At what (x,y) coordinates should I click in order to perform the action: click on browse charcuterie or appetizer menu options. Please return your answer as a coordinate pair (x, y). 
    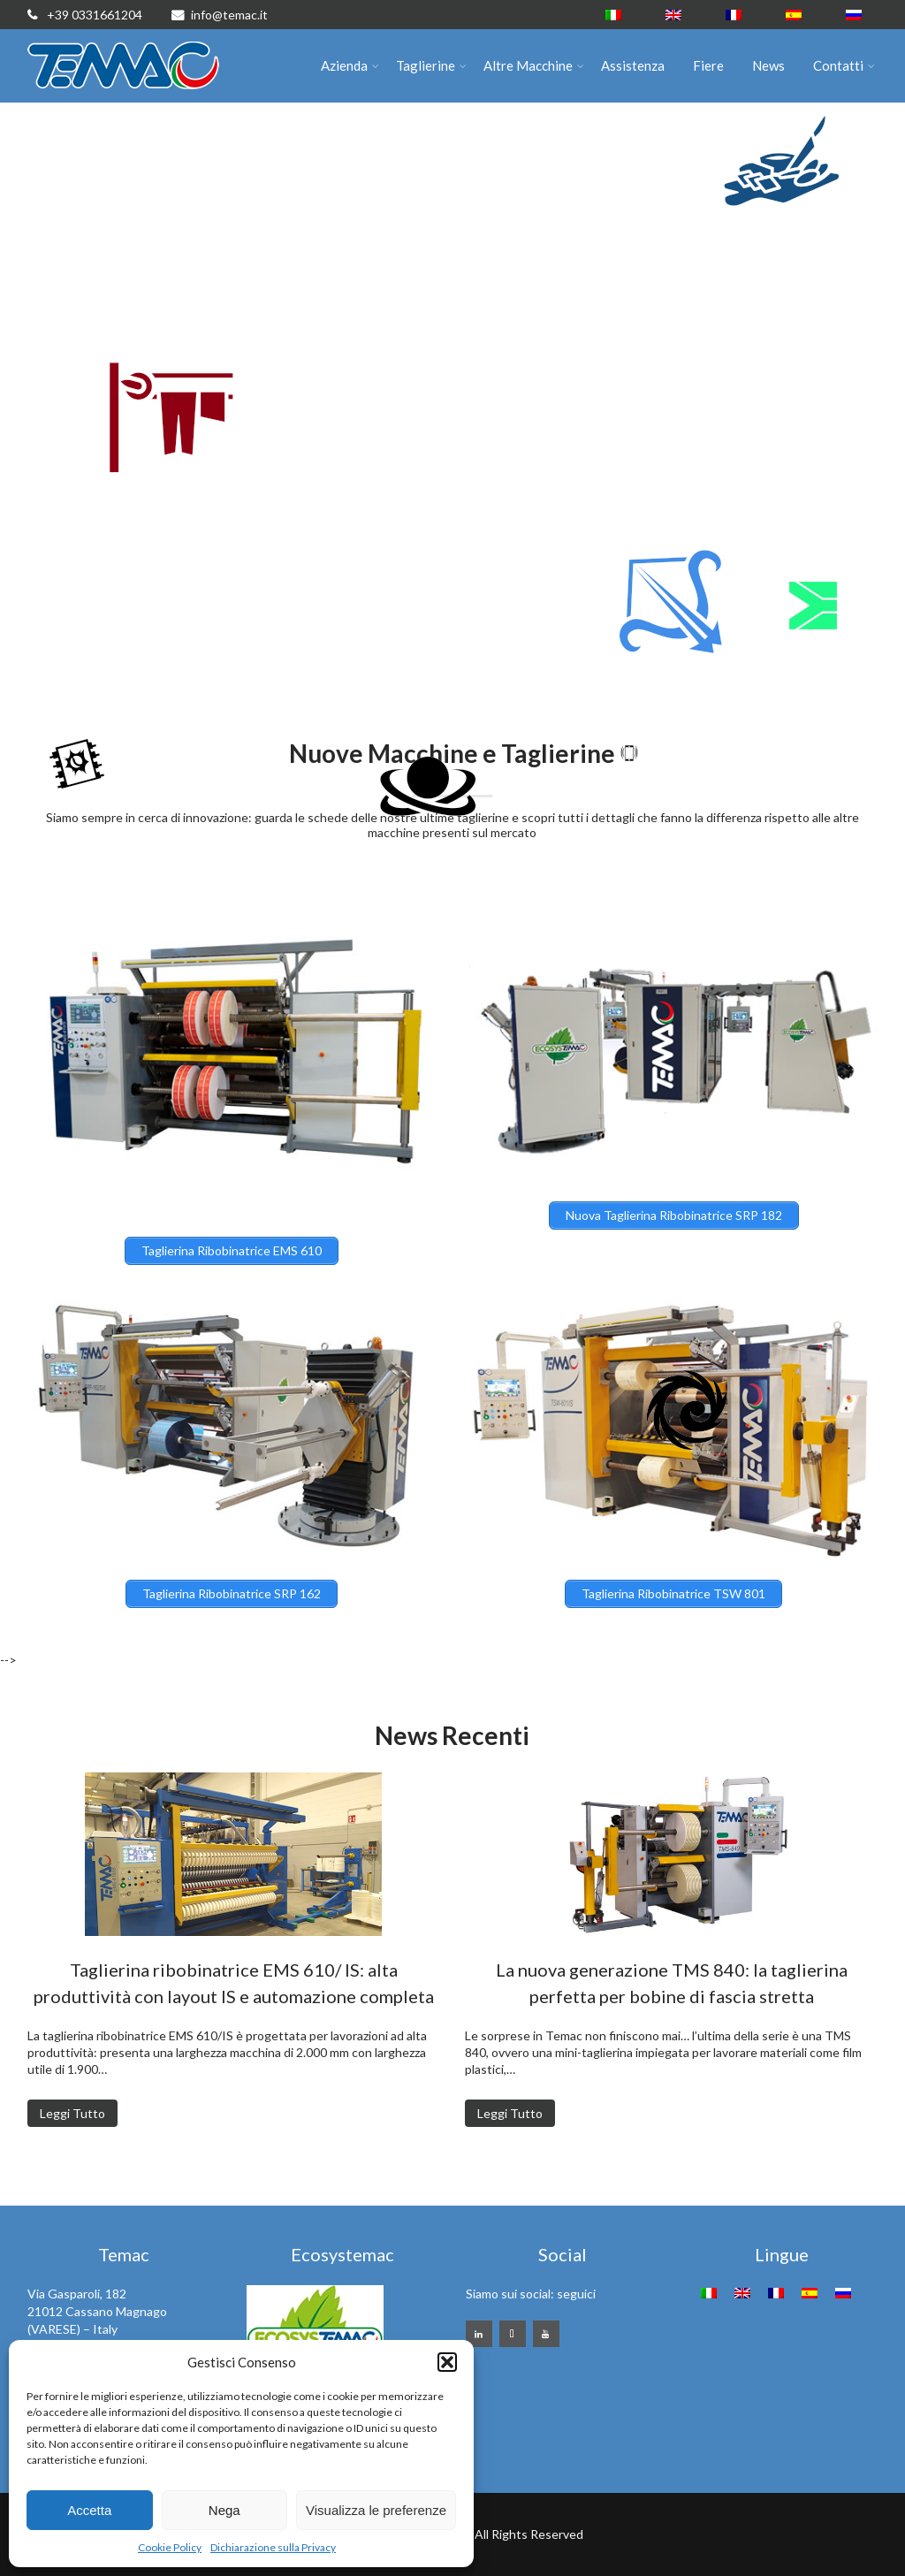
    Looking at the image, I should click on (780, 166).